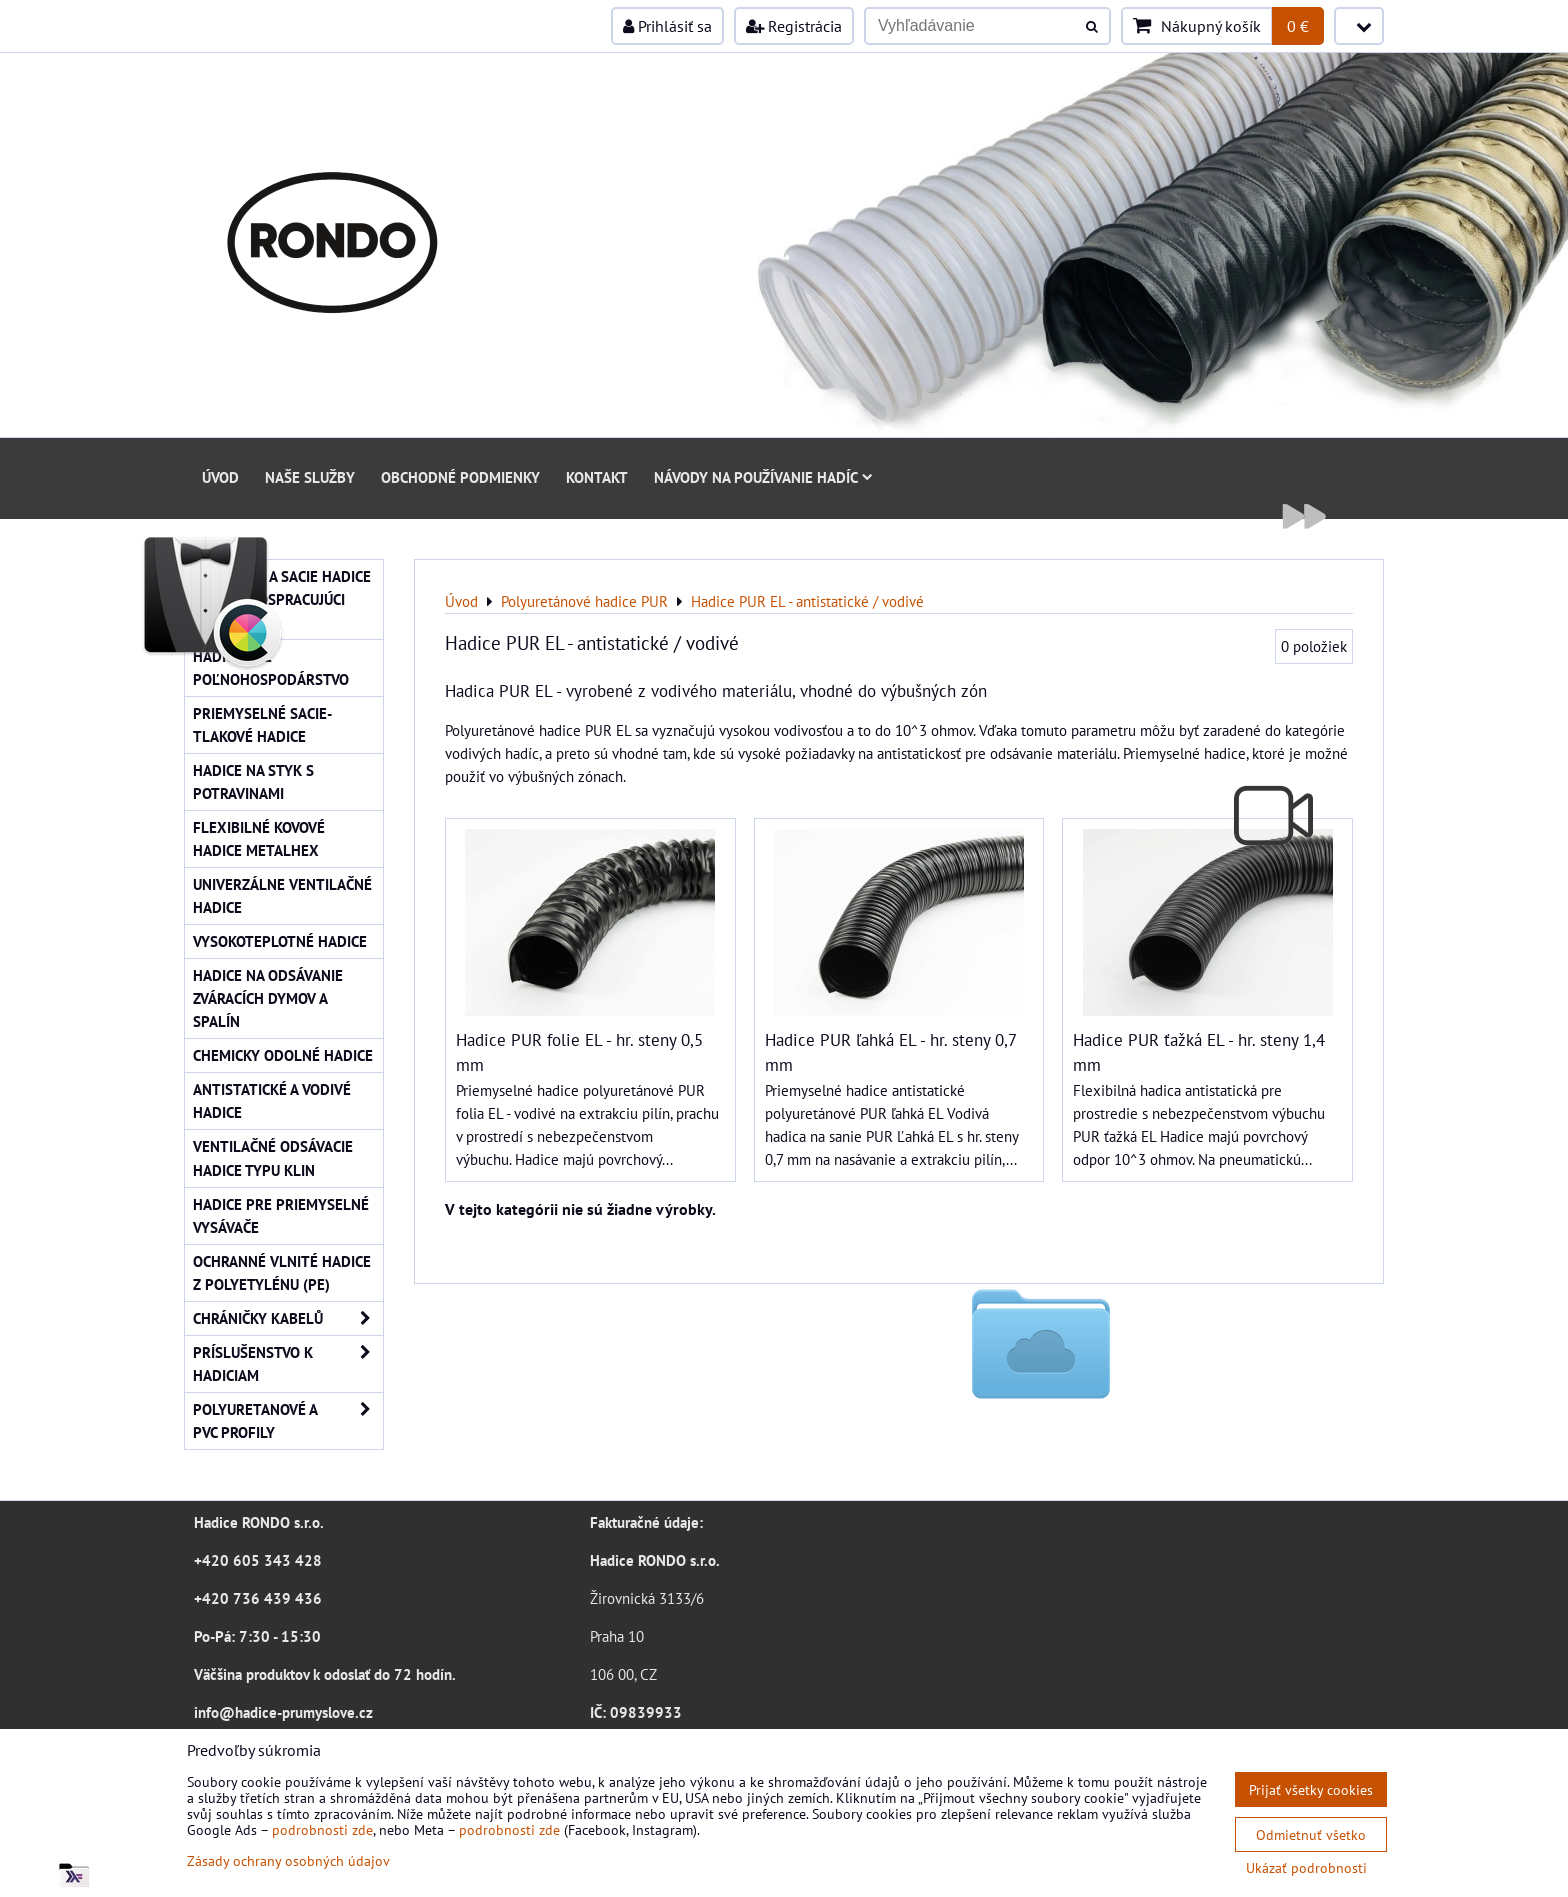 The width and height of the screenshot is (1568, 1897). What do you see at coordinates (1273, 815) in the screenshot?
I see `start a video call` at bounding box center [1273, 815].